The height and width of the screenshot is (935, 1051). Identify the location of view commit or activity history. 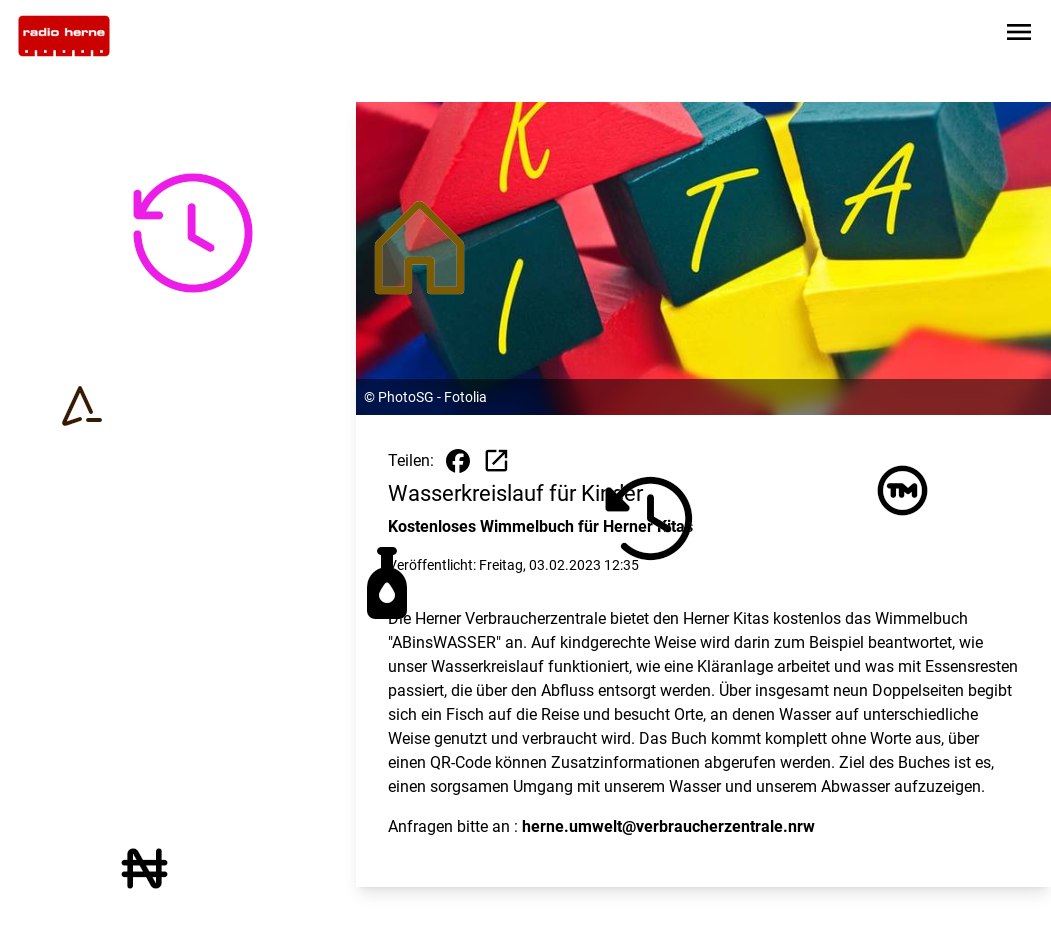
(193, 233).